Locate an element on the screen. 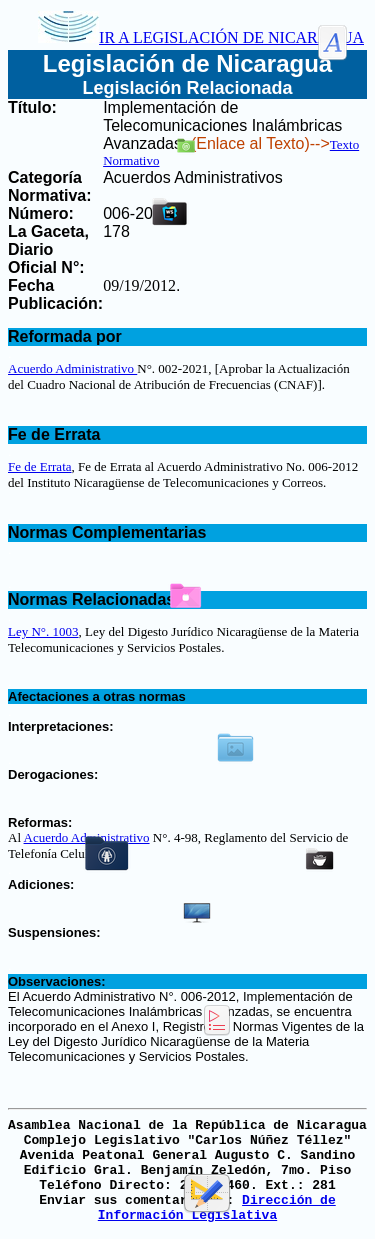 The width and height of the screenshot is (375, 1239). open your images folder is located at coordinates (235, 747).